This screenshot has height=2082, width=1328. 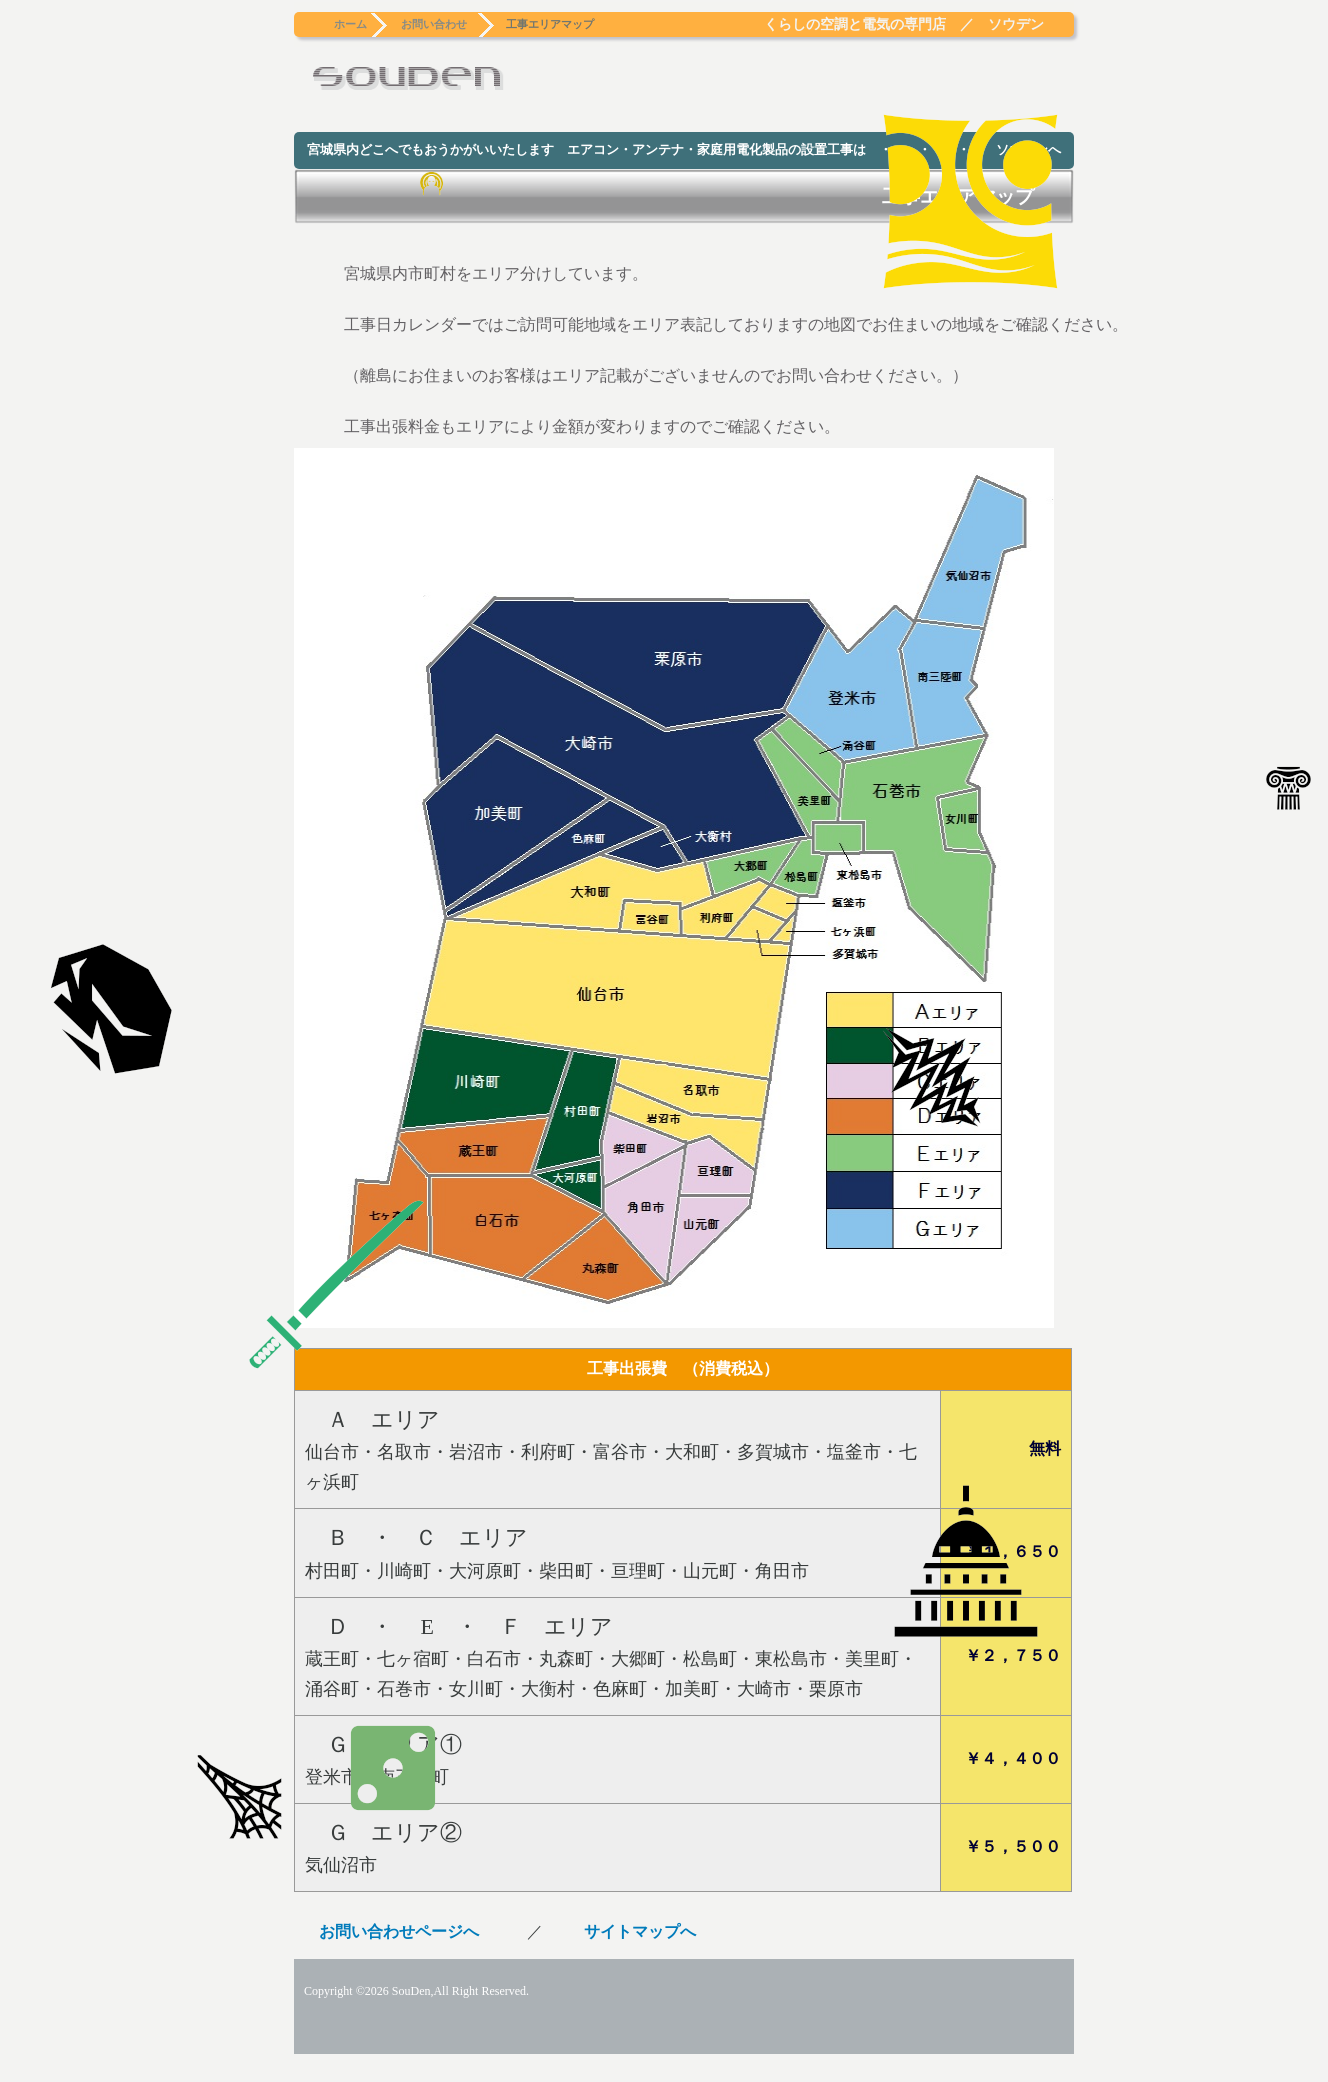 What do you see at coordinates (336, 1284) in the screenshot?
I see `select katana as your weapon` at bounding box center [336, 1284].